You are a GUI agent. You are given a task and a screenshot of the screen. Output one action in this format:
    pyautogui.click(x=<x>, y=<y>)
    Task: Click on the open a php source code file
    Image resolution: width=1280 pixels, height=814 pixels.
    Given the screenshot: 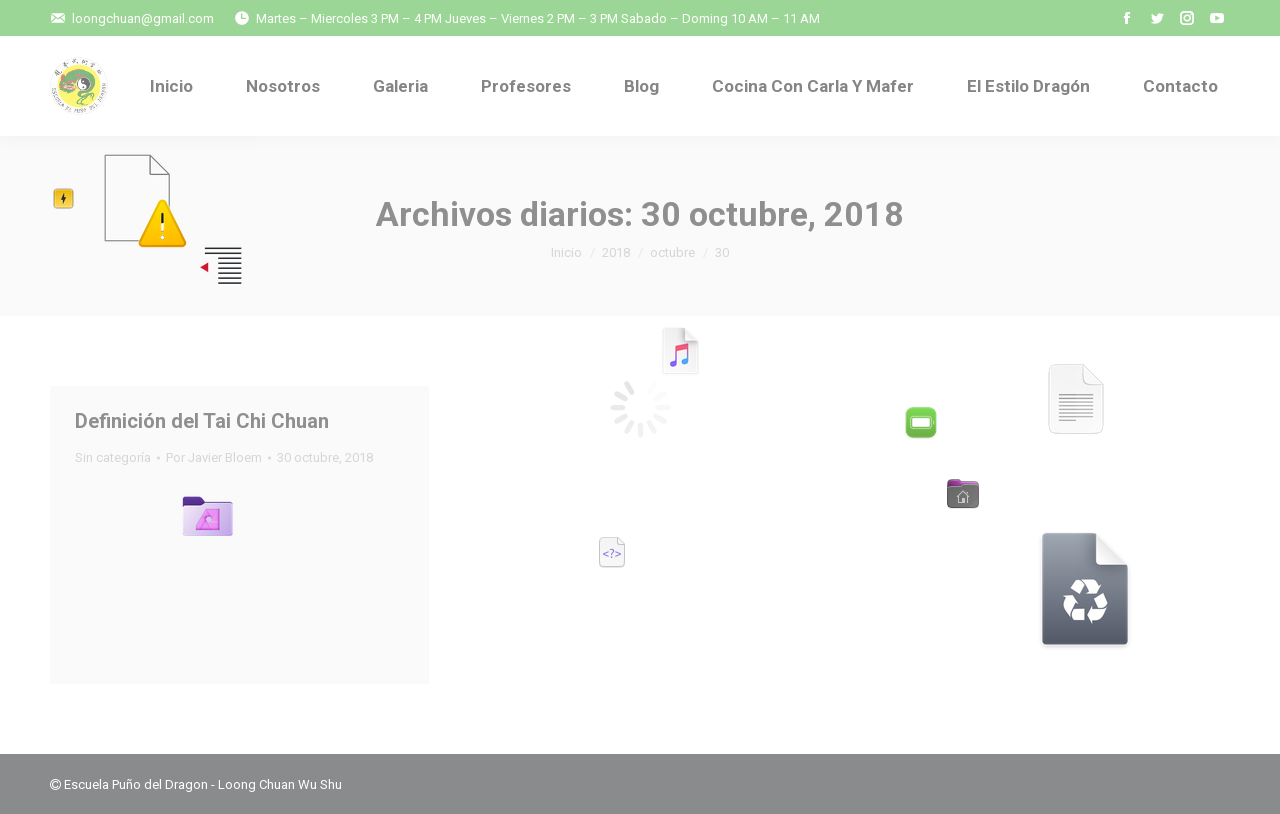 What is the action you would take?
    pyautogui.click(x=612, y=552)
    